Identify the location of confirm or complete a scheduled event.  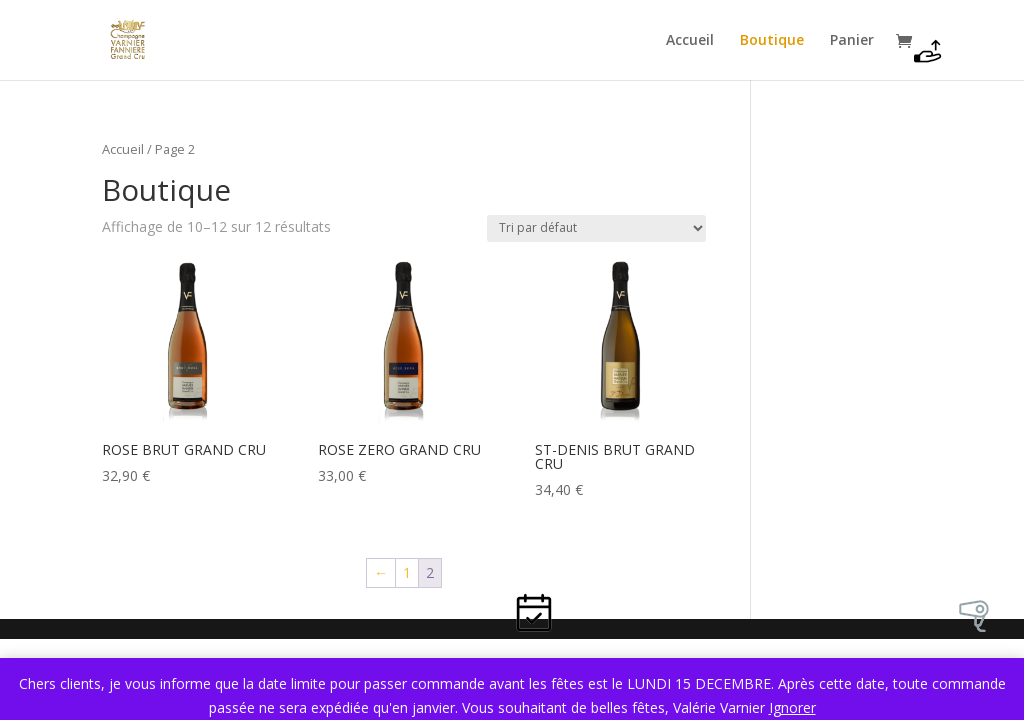
(534, 614).